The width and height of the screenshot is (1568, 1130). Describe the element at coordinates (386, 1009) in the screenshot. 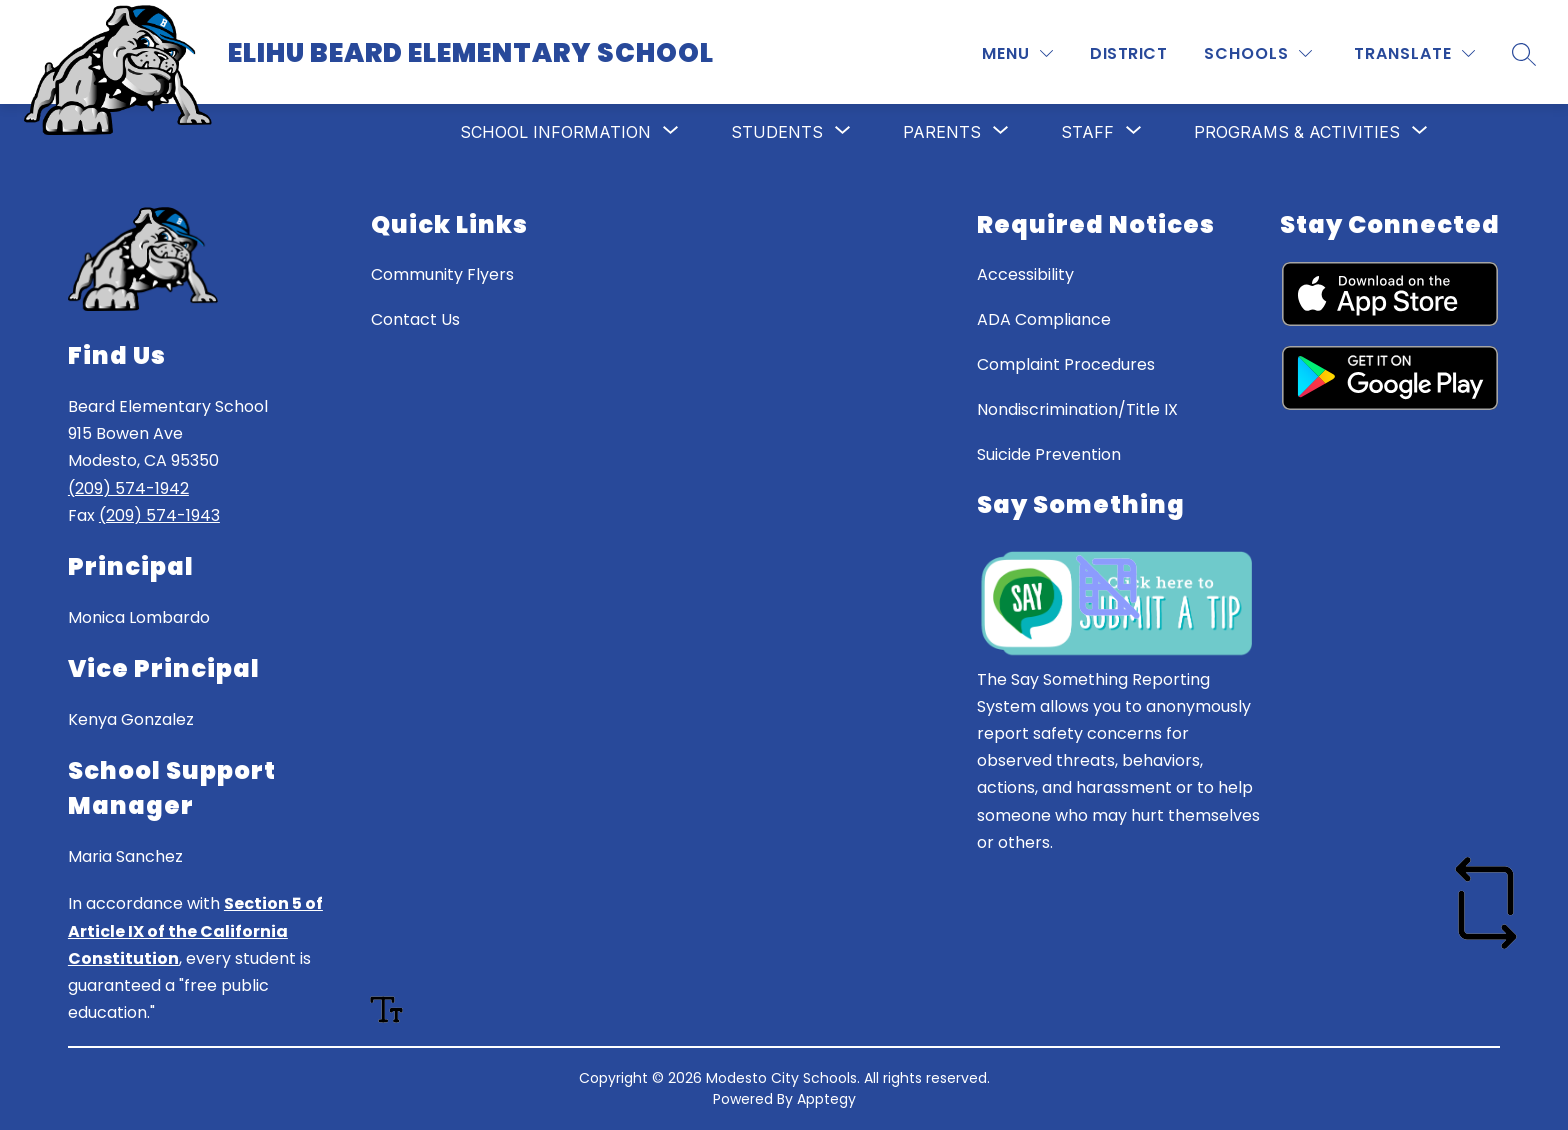

I see `adjust font size settings` at that location.